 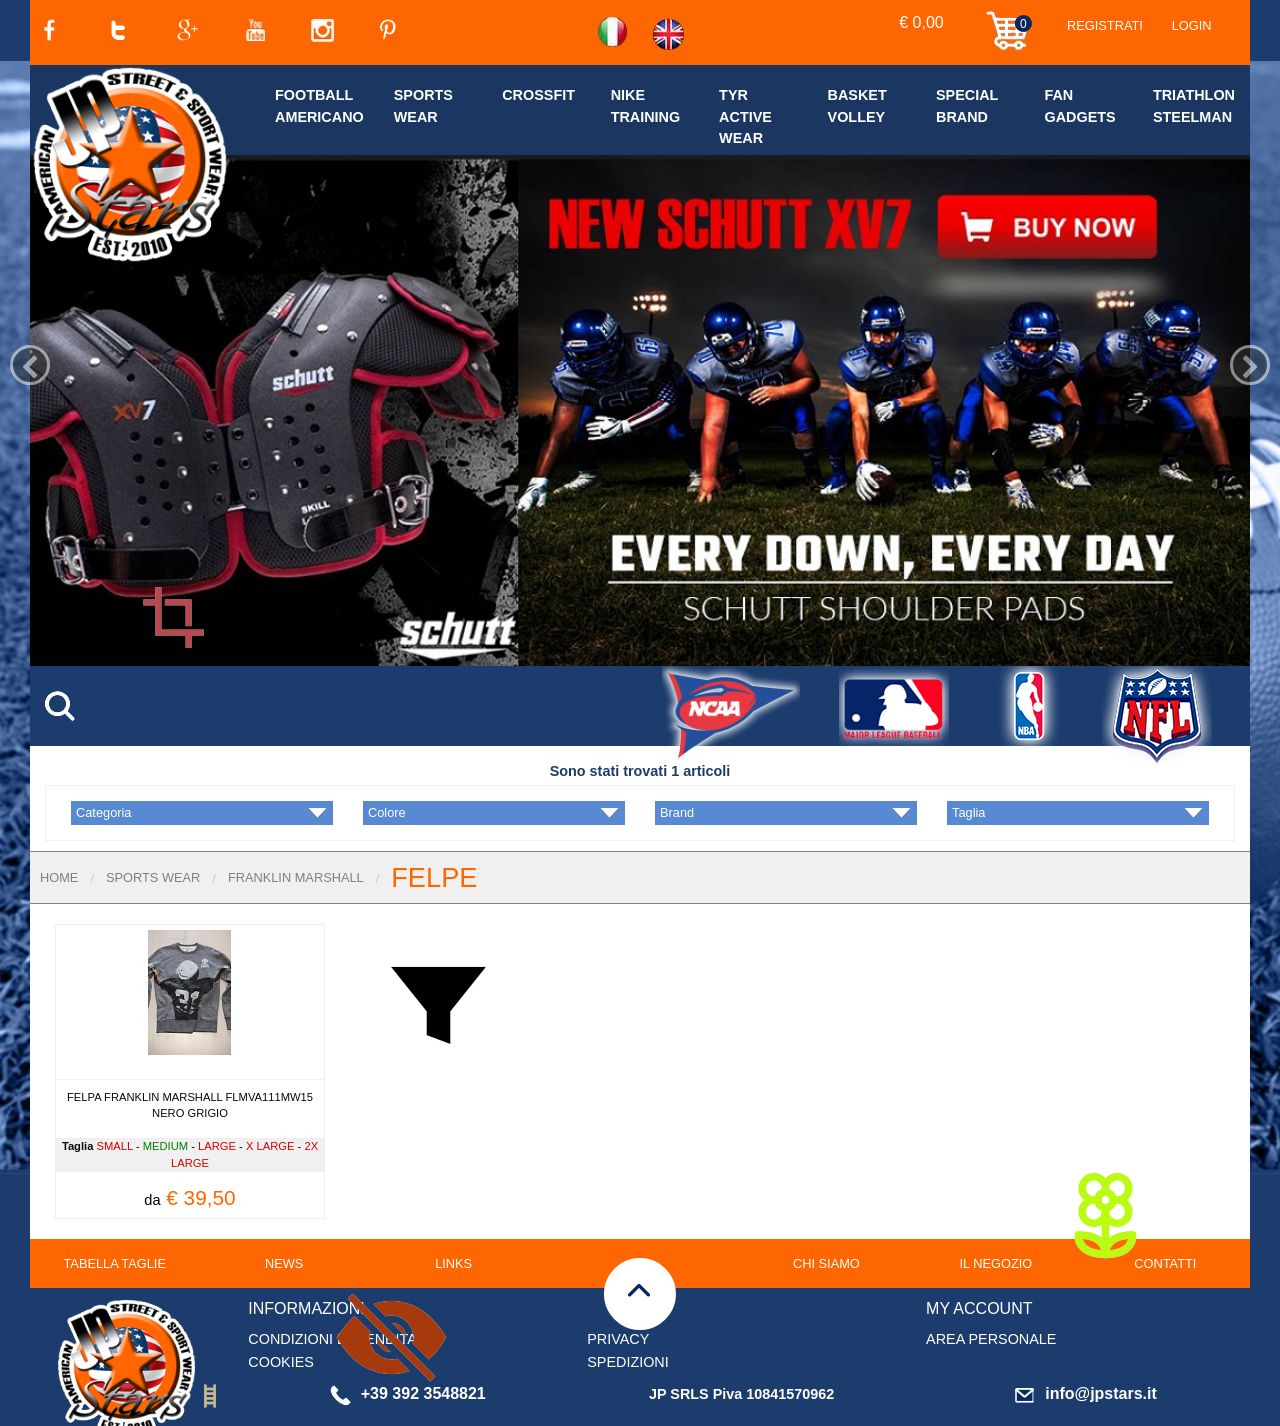 I want to click on filter or sort content, so click(x=438, y=1005).